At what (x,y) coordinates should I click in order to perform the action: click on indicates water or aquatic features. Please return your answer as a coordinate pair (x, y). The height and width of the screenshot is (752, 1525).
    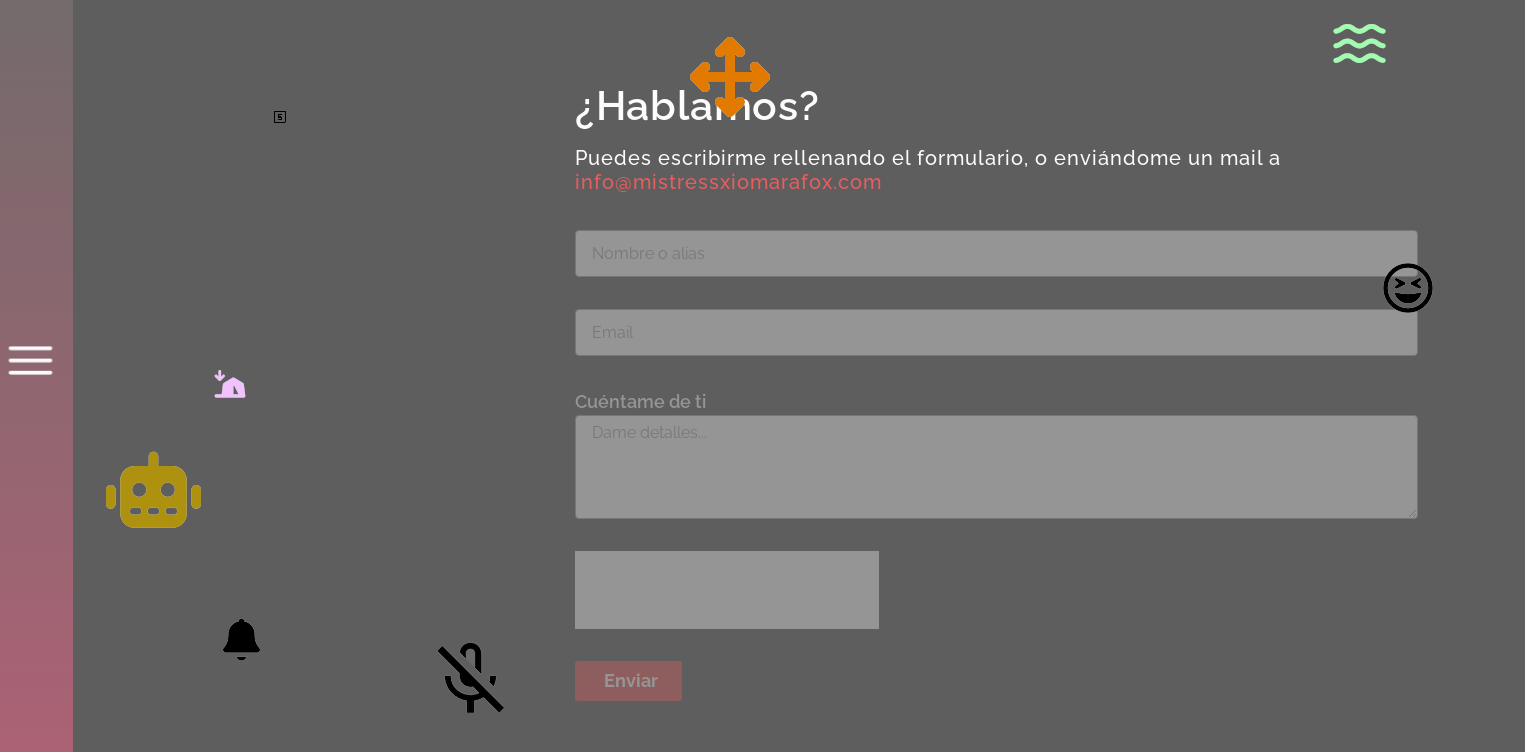
    Looking at the image, I should click on (1359, 43).